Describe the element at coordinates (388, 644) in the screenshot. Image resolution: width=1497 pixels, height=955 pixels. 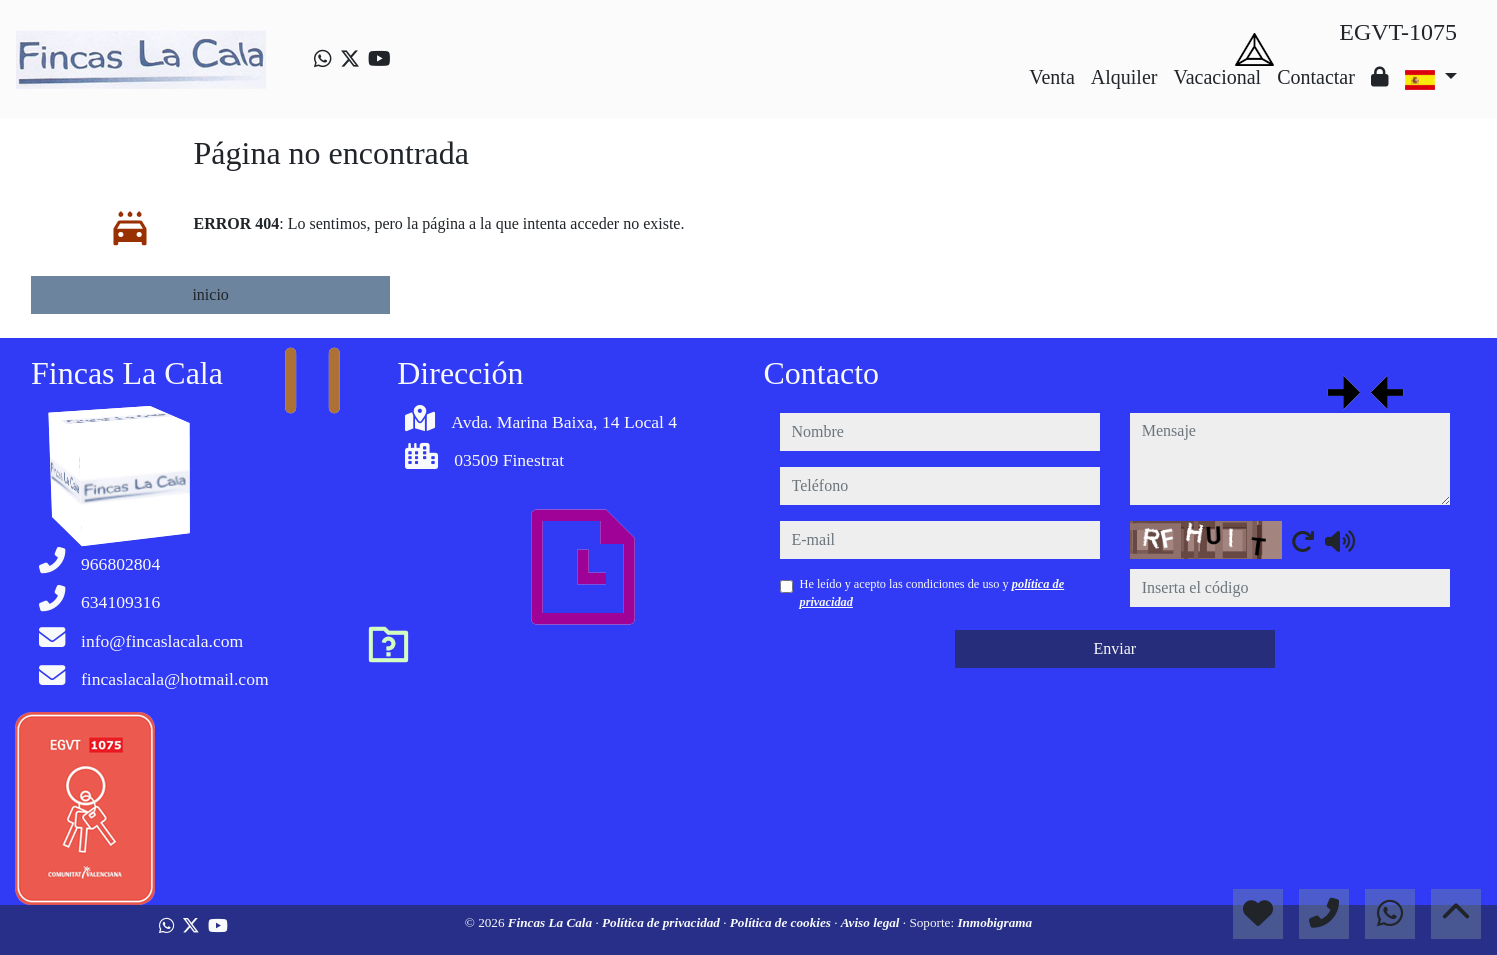
I see `folder with unknown or unrecognized contents` at that location.